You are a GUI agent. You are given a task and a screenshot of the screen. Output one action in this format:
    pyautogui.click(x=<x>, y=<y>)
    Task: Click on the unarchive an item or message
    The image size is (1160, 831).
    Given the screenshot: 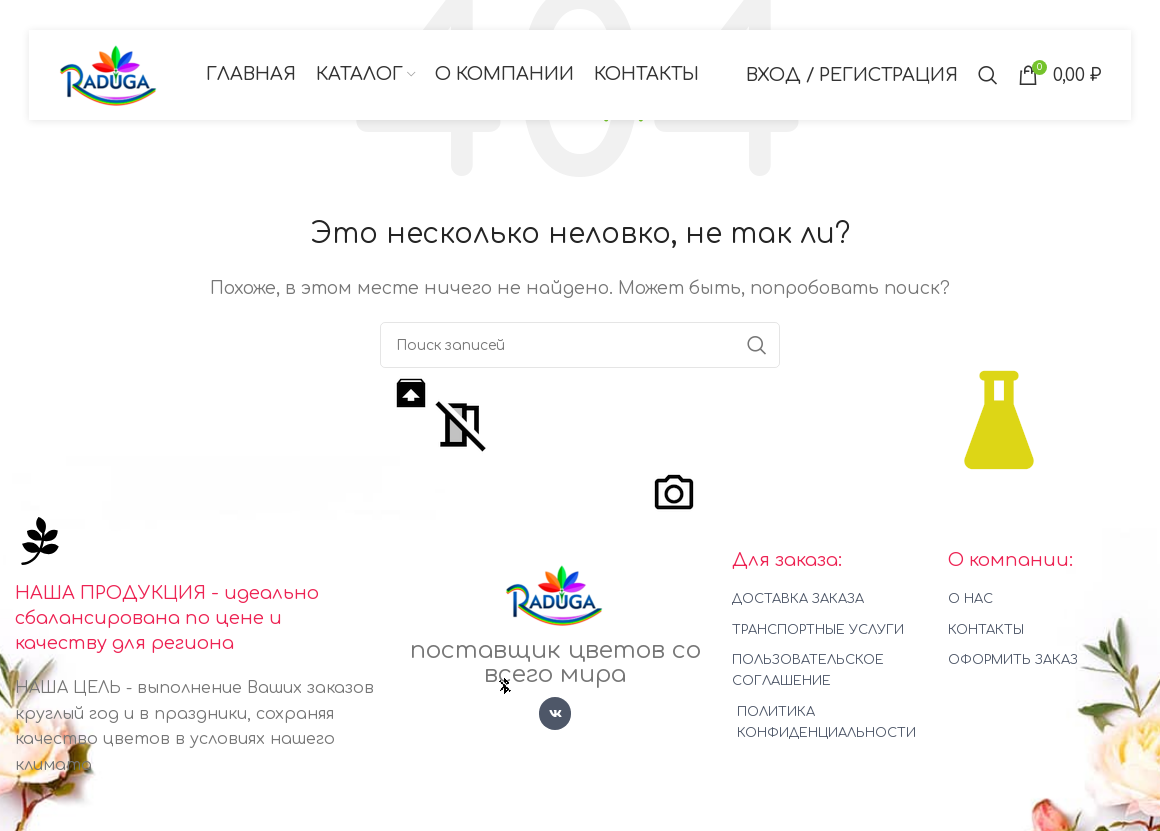 What is the action you would take?
    pyautogui.click(x=411, y=393)
    